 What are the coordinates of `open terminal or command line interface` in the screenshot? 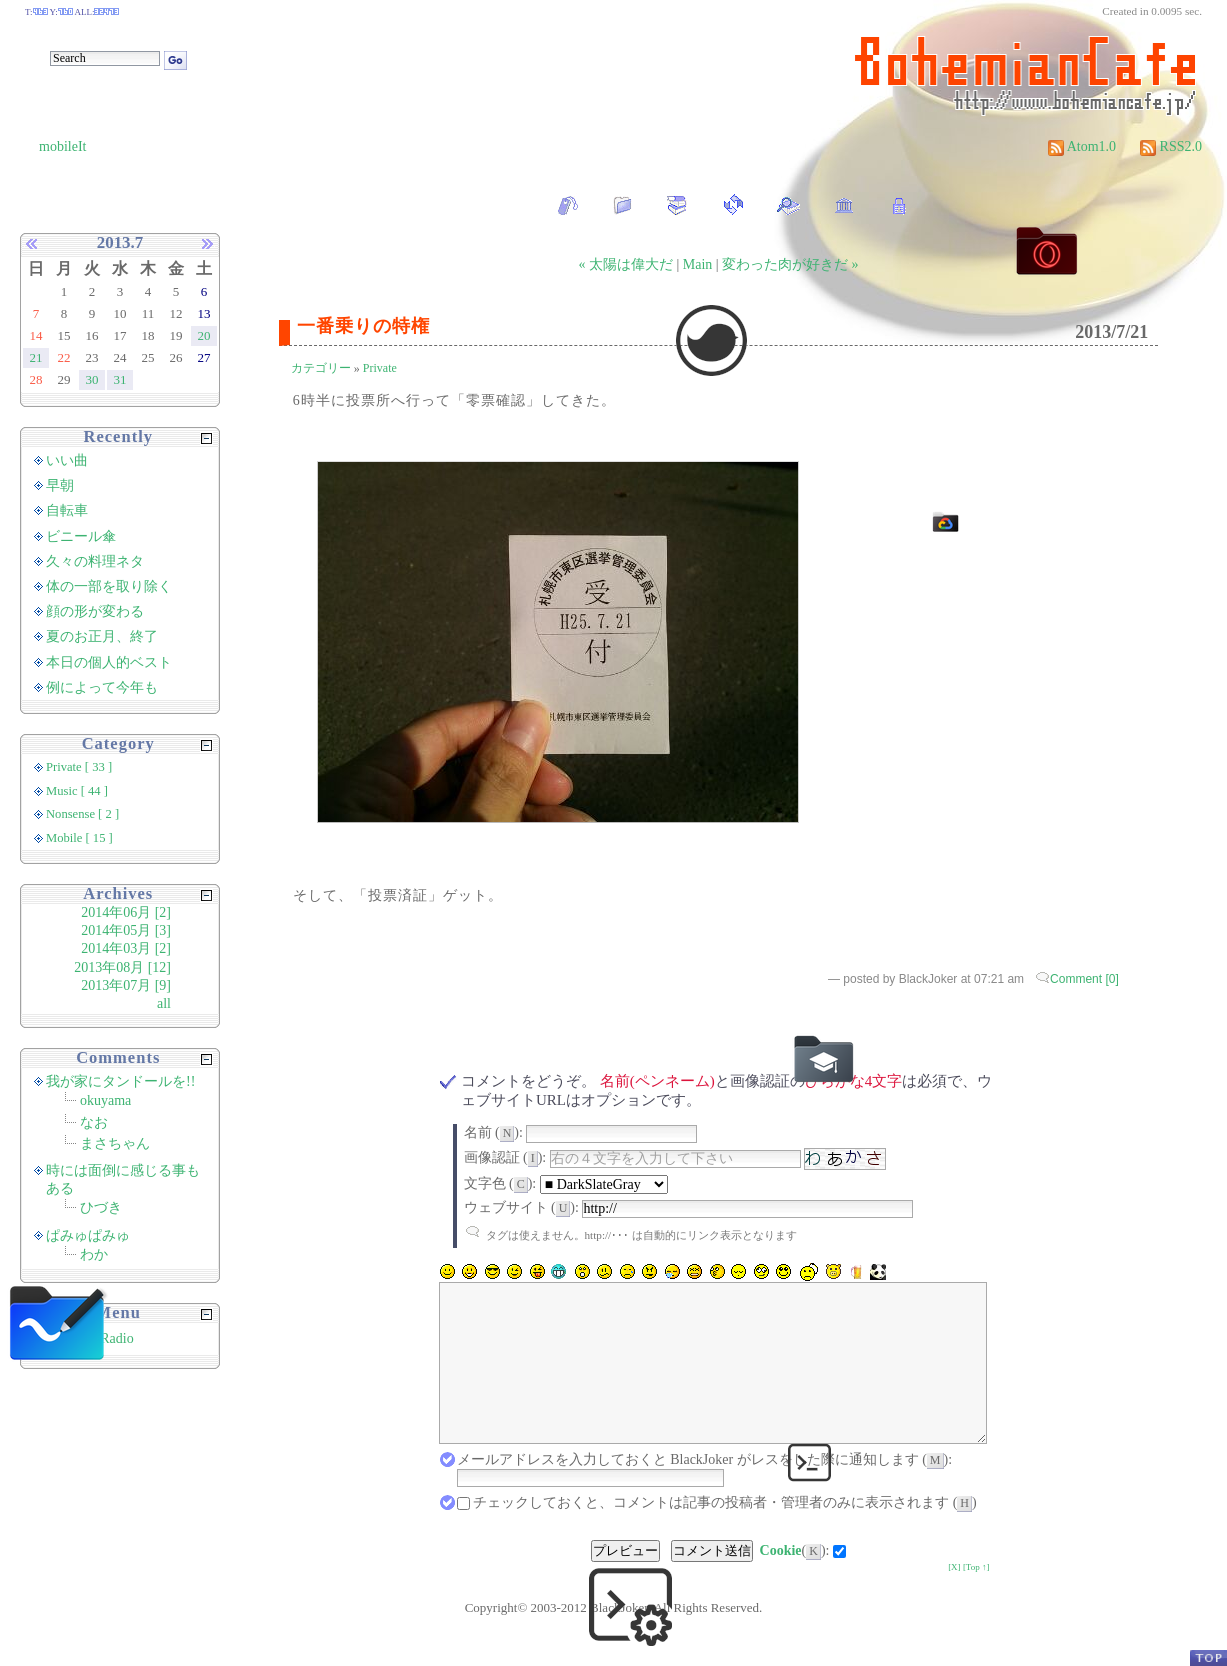 It's located at (809, 1462).